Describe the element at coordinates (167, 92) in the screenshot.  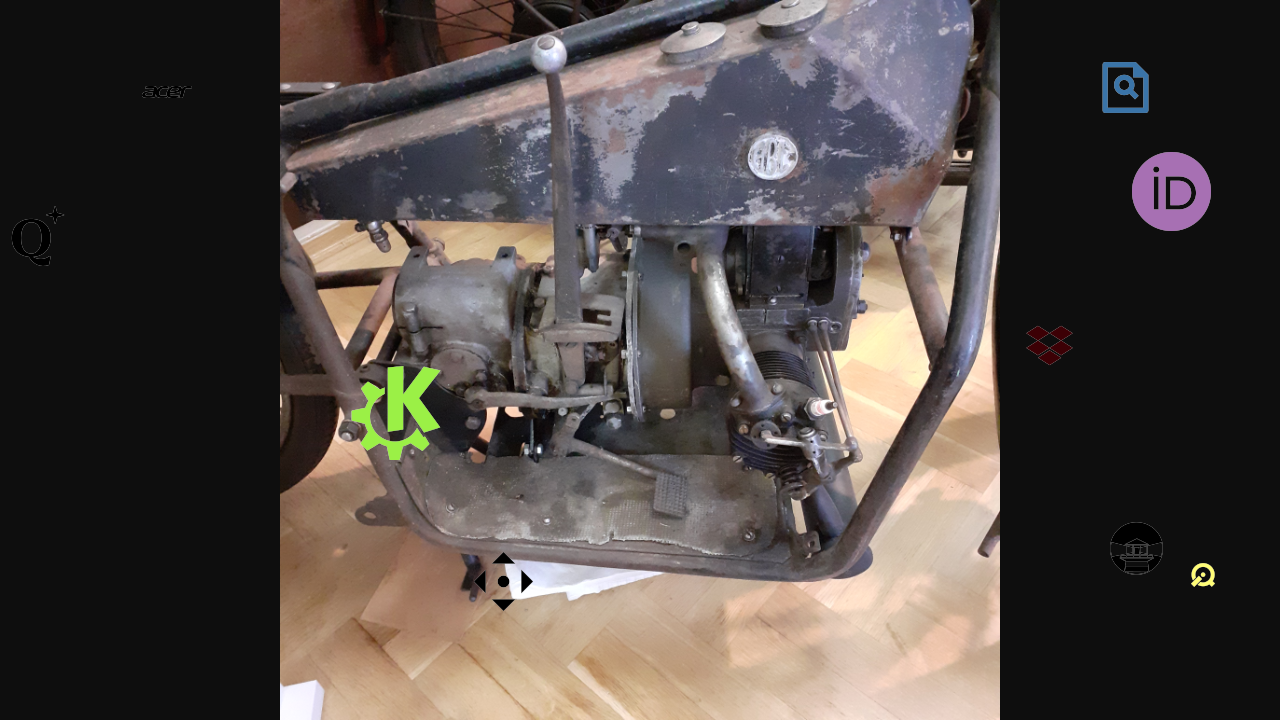
I see `acer brand logo` at that location.